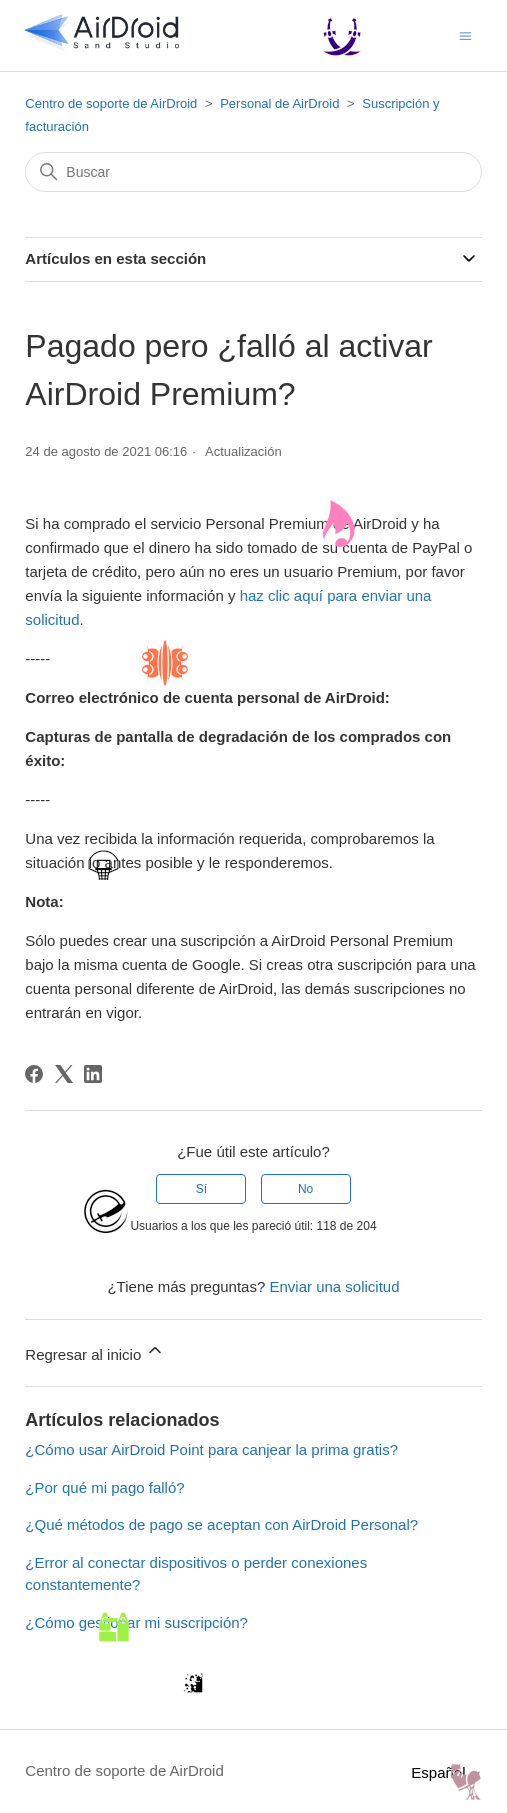 This screenshot has width=507, height=1813. Describe the element at coordinates (114, 1626) in the screenshot. I see `access tools and utilities` at that location.